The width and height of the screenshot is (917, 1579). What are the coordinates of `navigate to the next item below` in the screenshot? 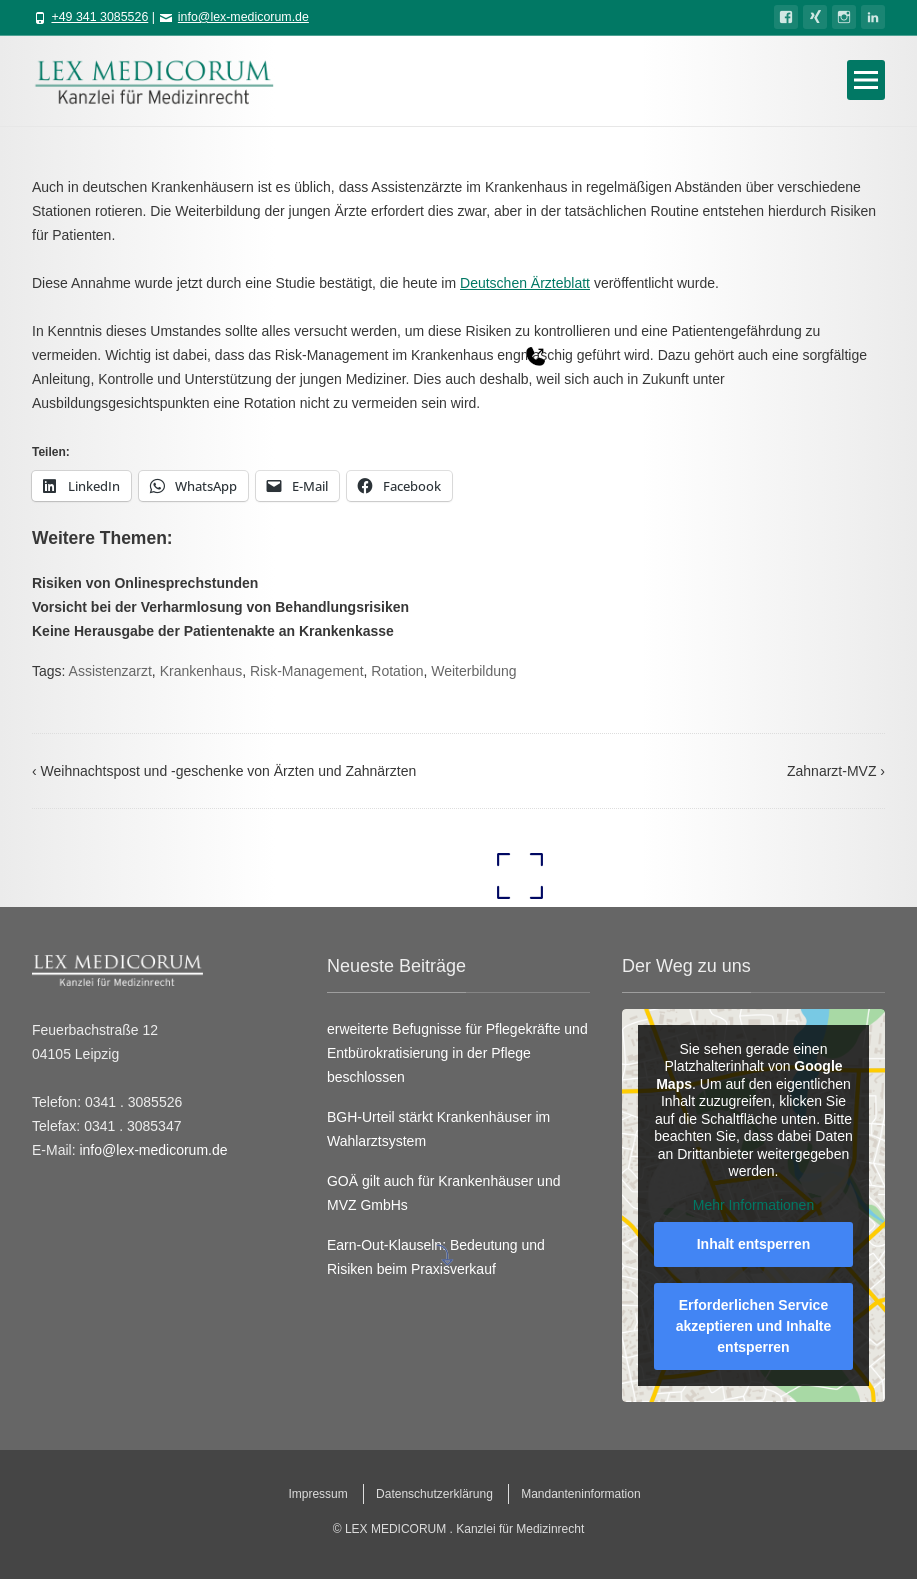 It's located at (445, 1255).